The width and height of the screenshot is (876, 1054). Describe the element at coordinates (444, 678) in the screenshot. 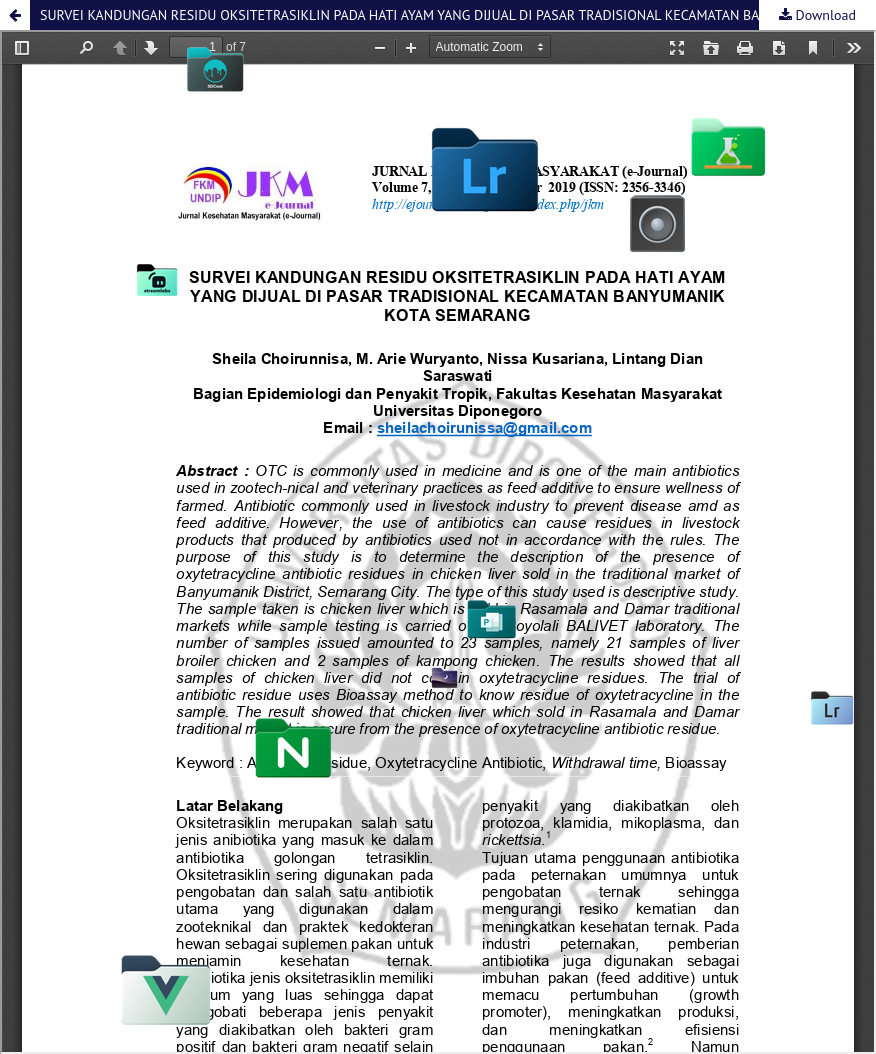

I see `open pictures folder` at that location.